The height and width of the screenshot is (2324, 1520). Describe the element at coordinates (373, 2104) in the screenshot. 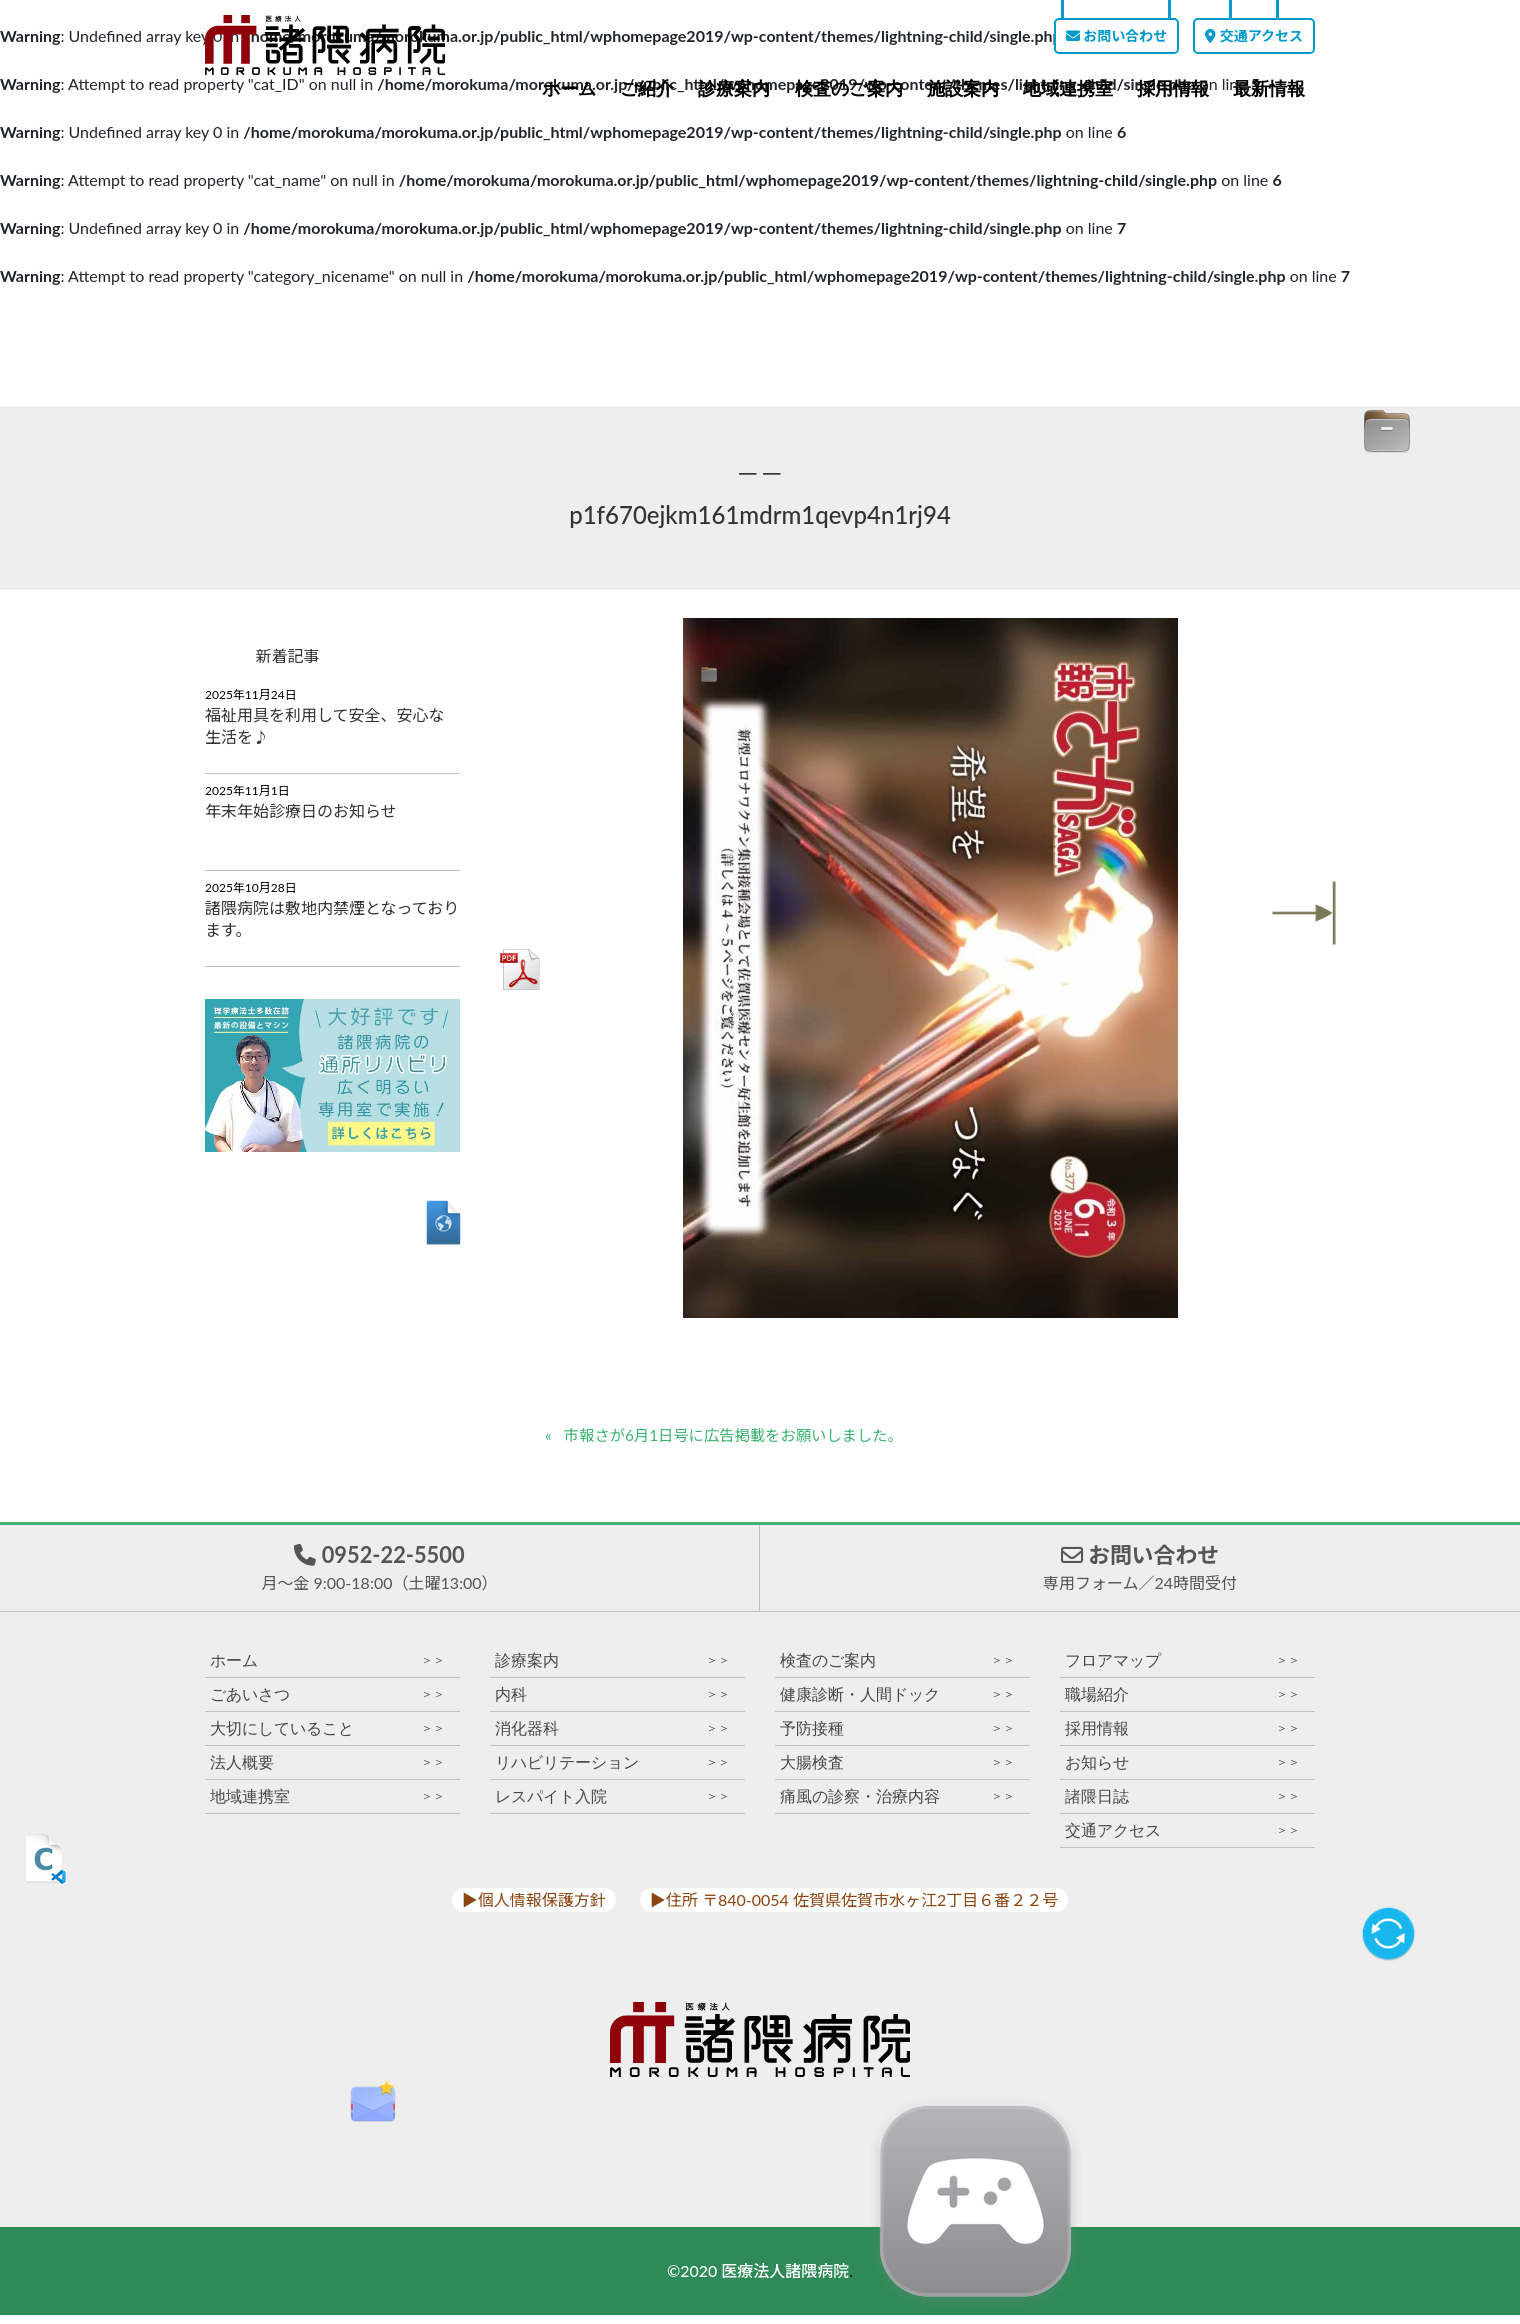

I see `indicates unread email in your inbox` at that location.